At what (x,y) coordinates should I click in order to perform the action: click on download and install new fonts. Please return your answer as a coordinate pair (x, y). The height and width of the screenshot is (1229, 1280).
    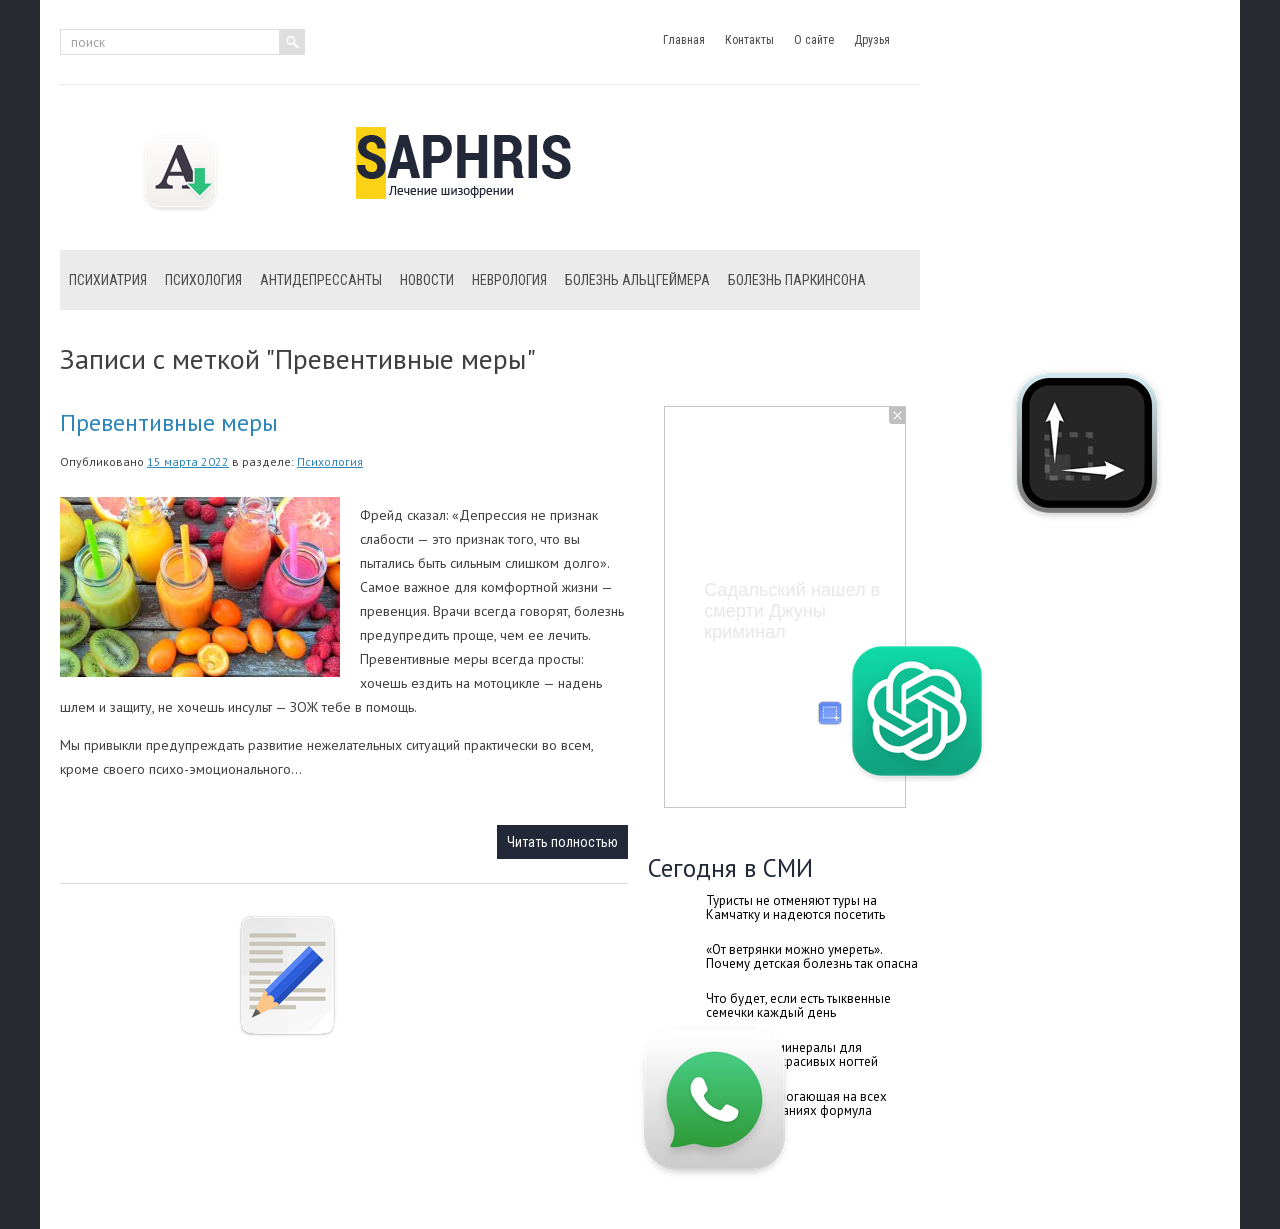
    Looking at the image, I should click on (180, 171).